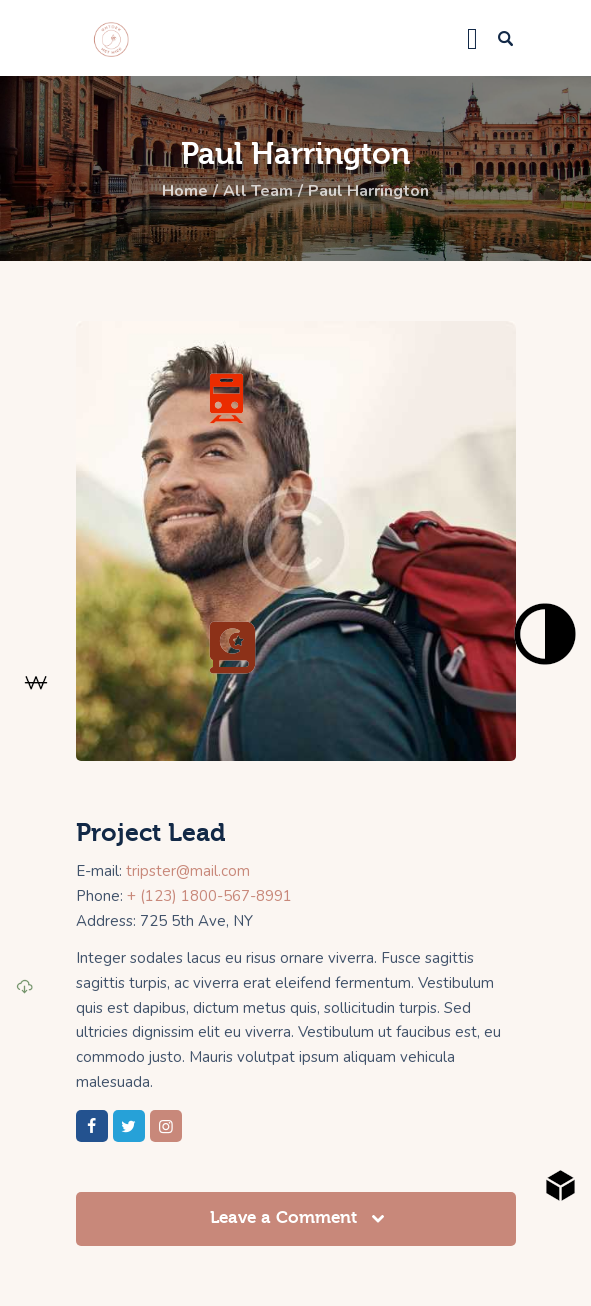 The width and height of the screenshot is (591, 1306). Describe the element at coordinates (560, 1185) in the screenshot. I see `view 3D model or object` at that location.